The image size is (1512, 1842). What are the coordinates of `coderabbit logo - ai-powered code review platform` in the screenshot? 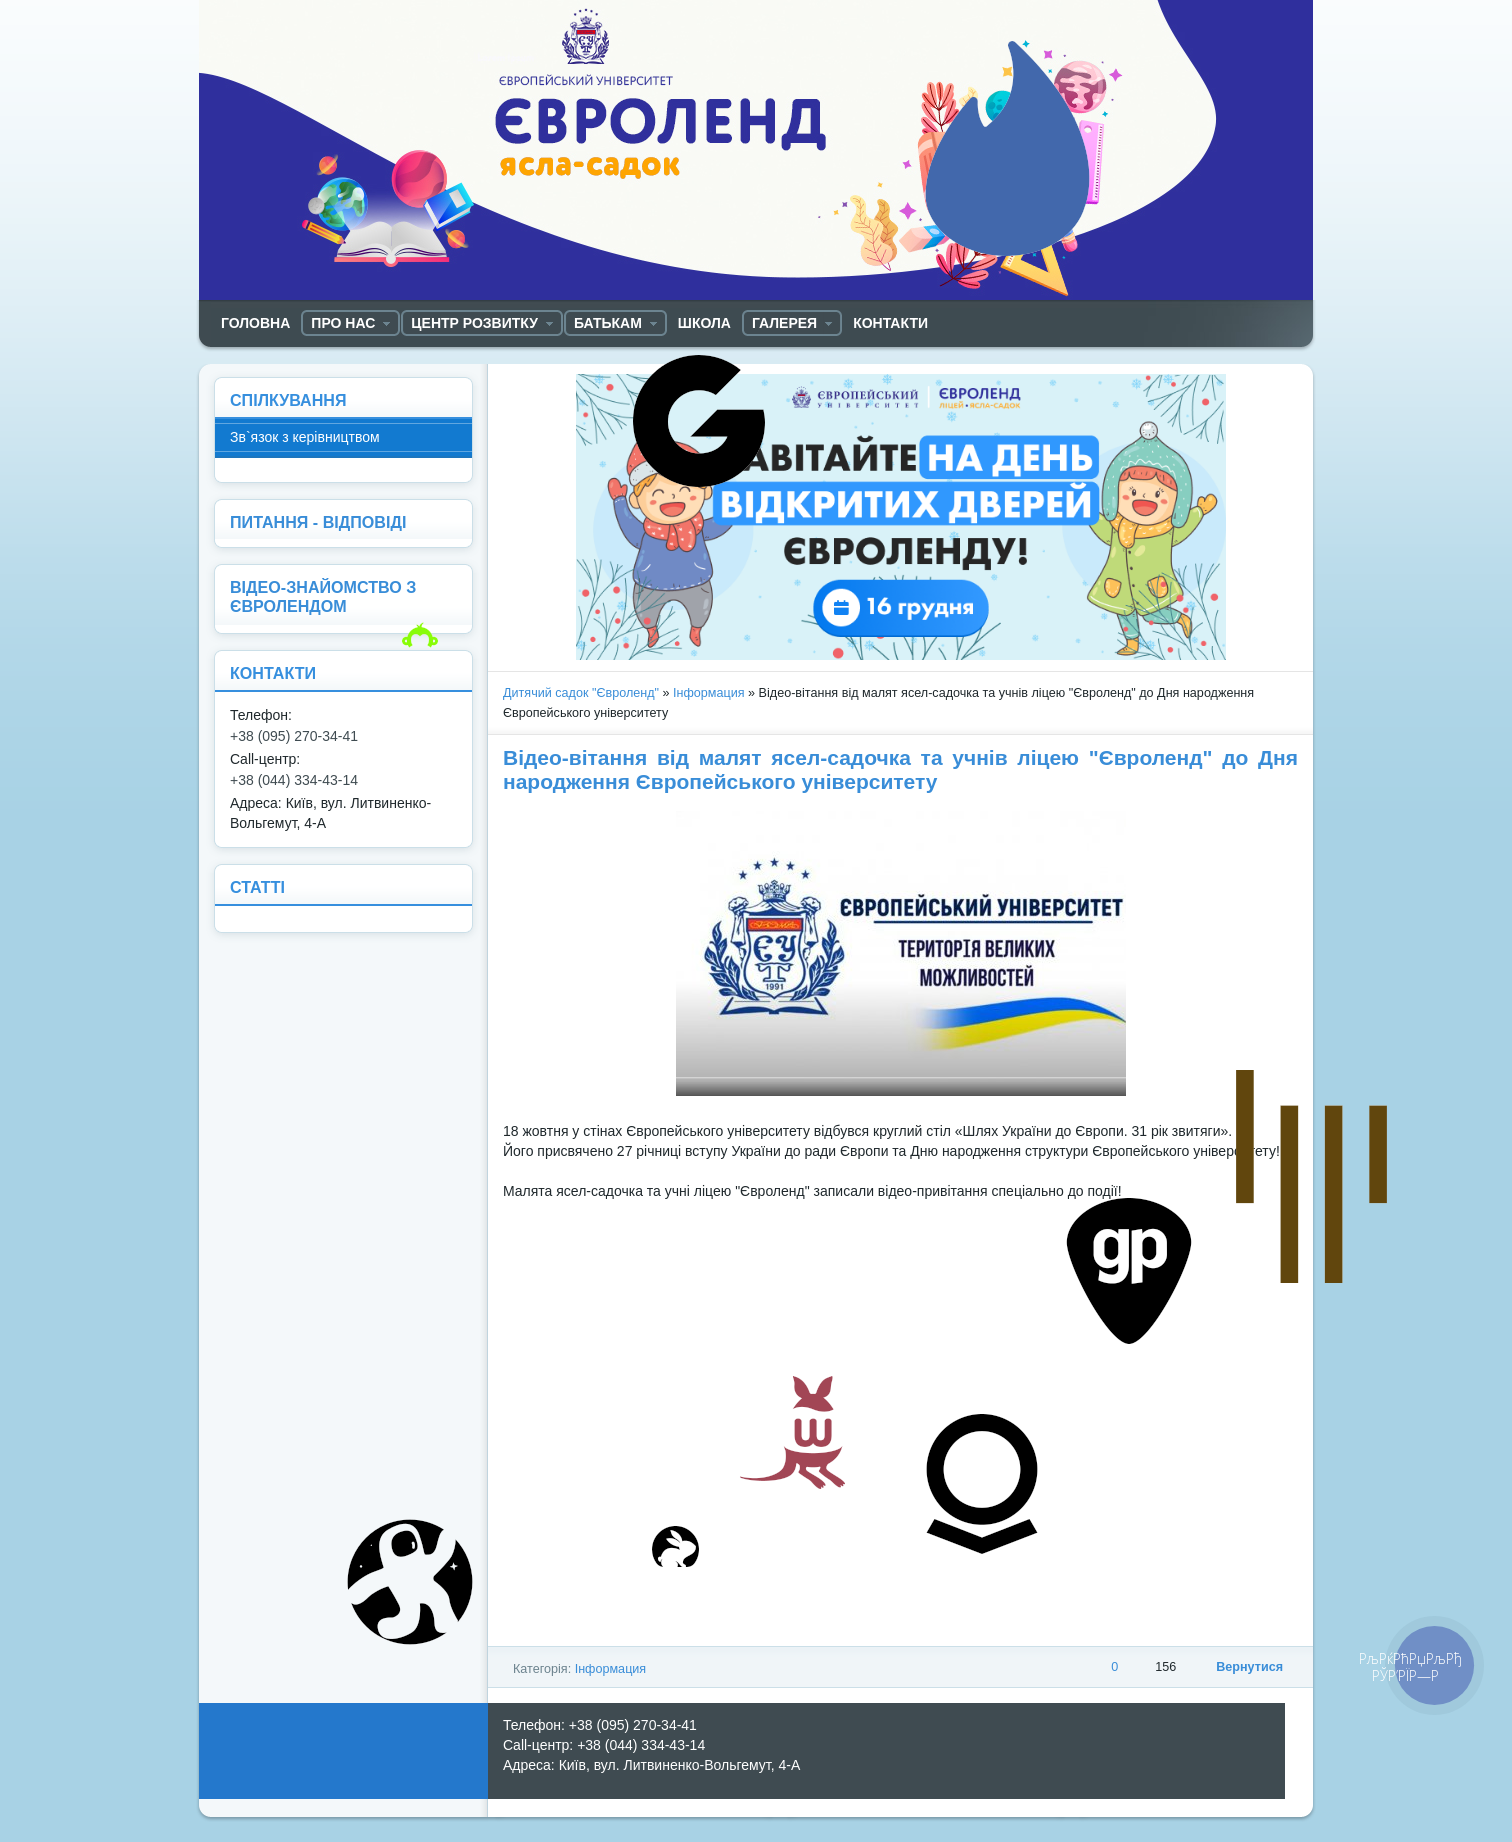 It's located at (675, 1546).